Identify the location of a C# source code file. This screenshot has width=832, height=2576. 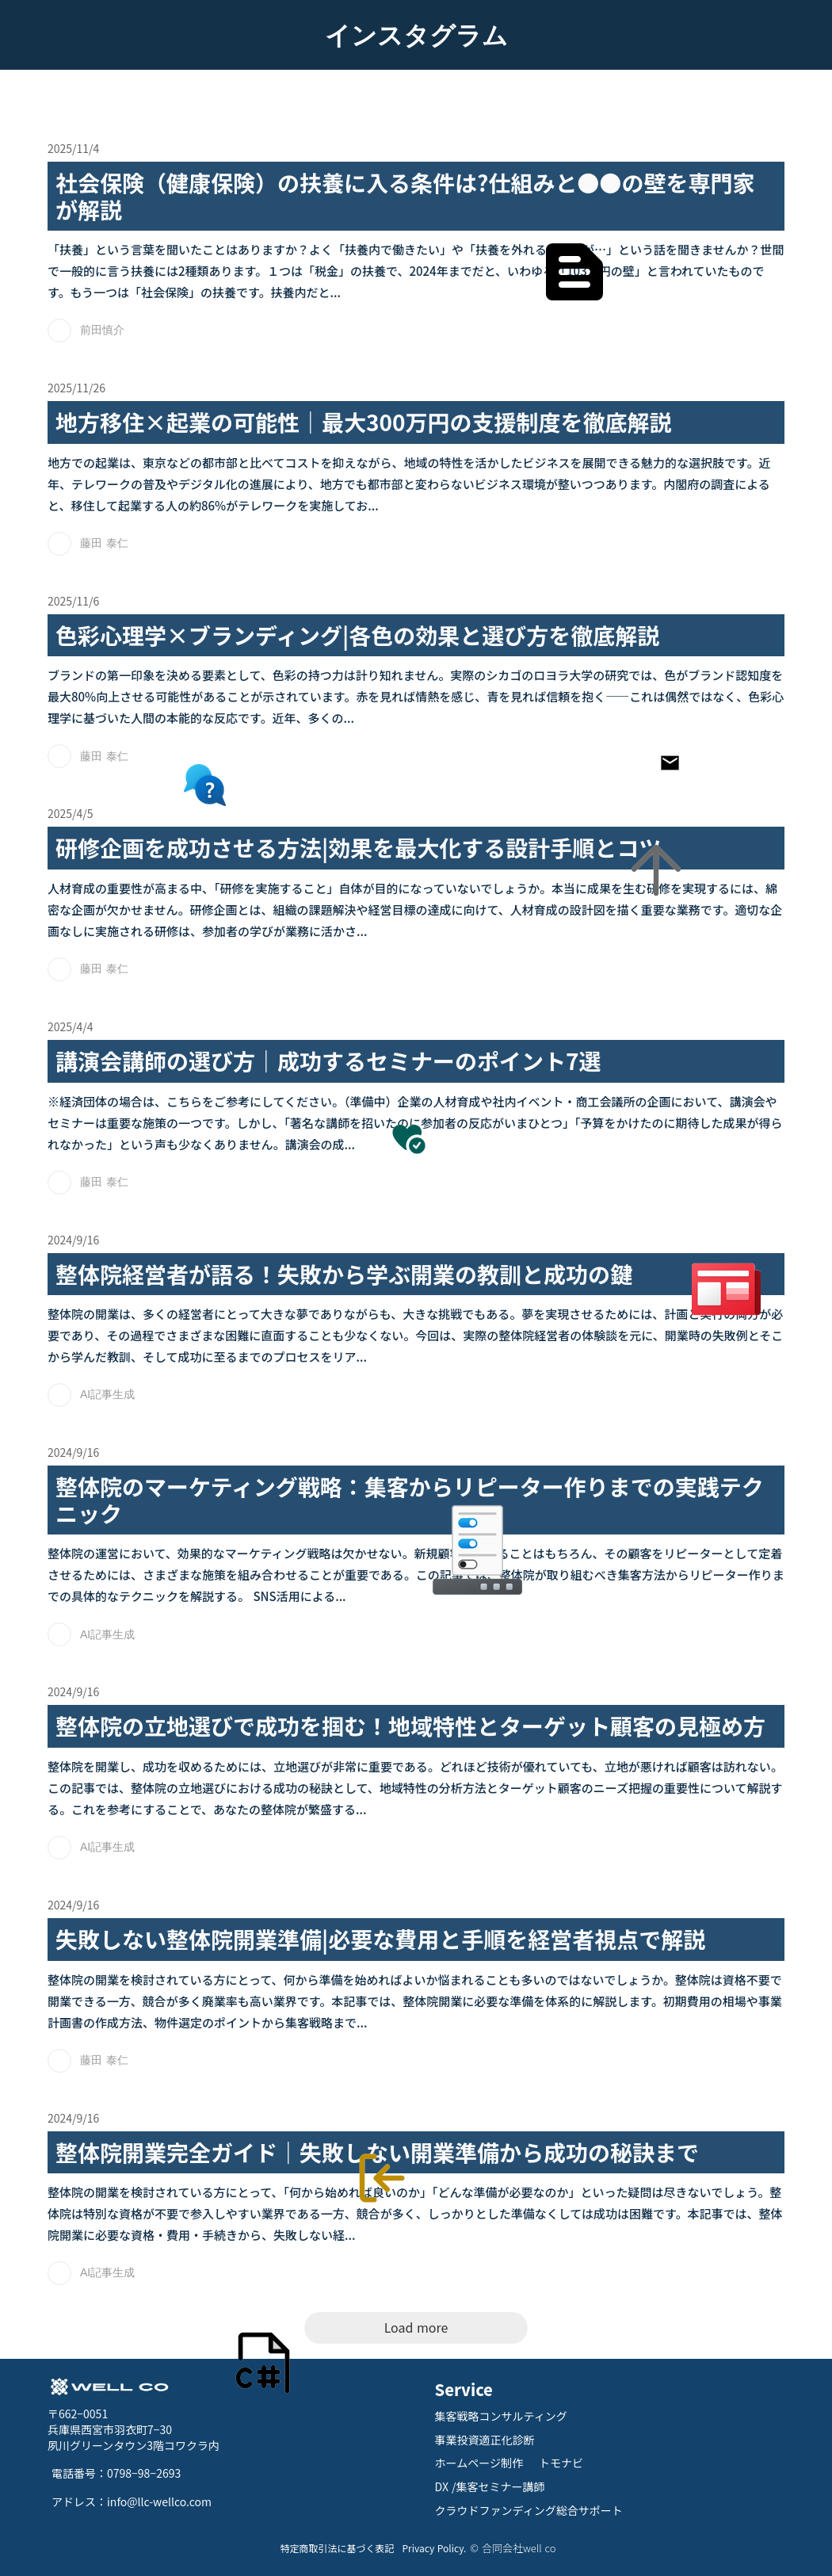
(264, 2363).